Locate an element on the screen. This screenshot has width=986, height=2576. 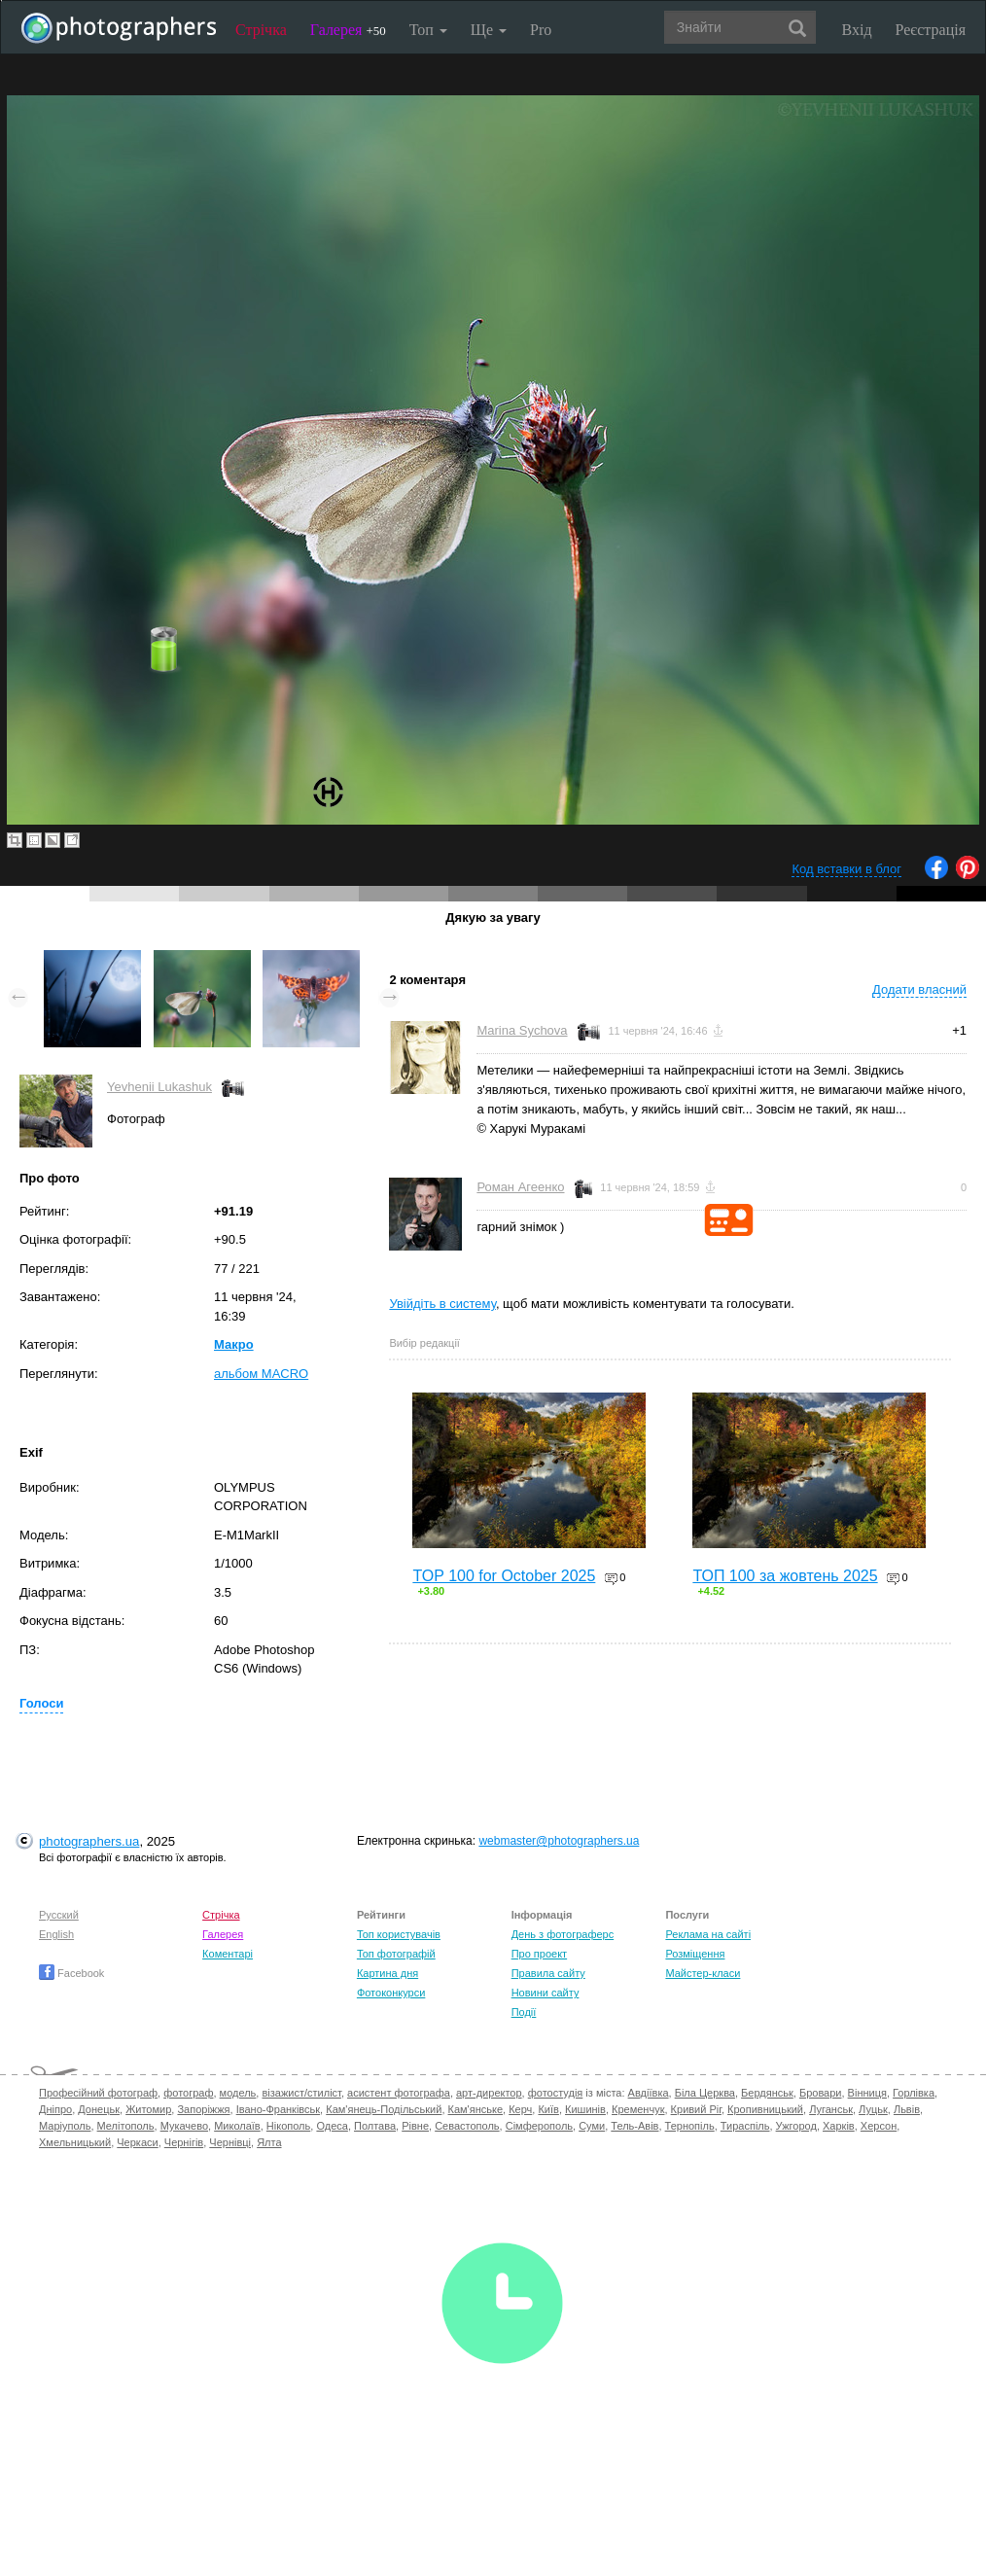
access digital tachograph or driver logging device is located at coordinates (728, 1219).